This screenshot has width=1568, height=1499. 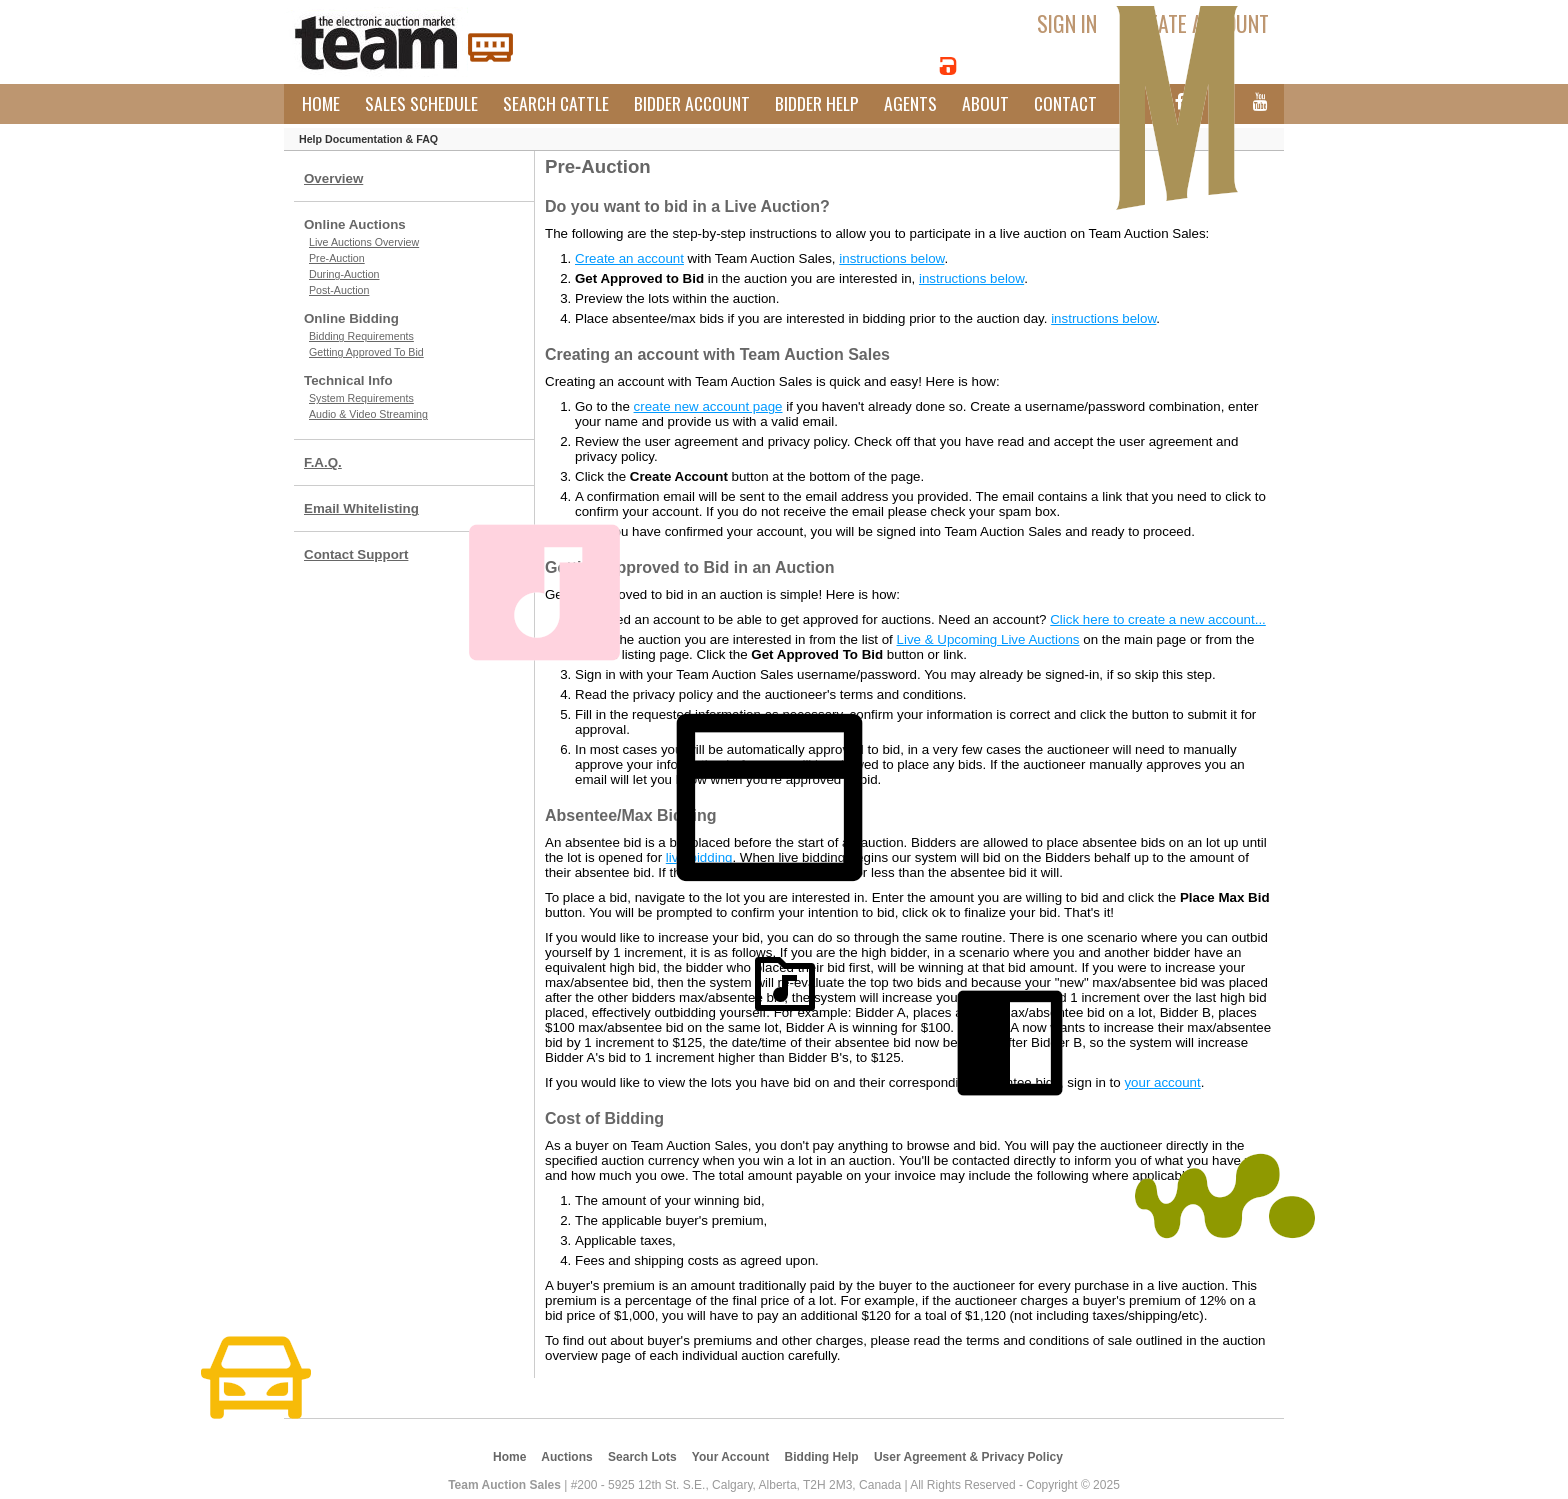 I want to click on switch to top panel layout, so click(x=769, y=797).